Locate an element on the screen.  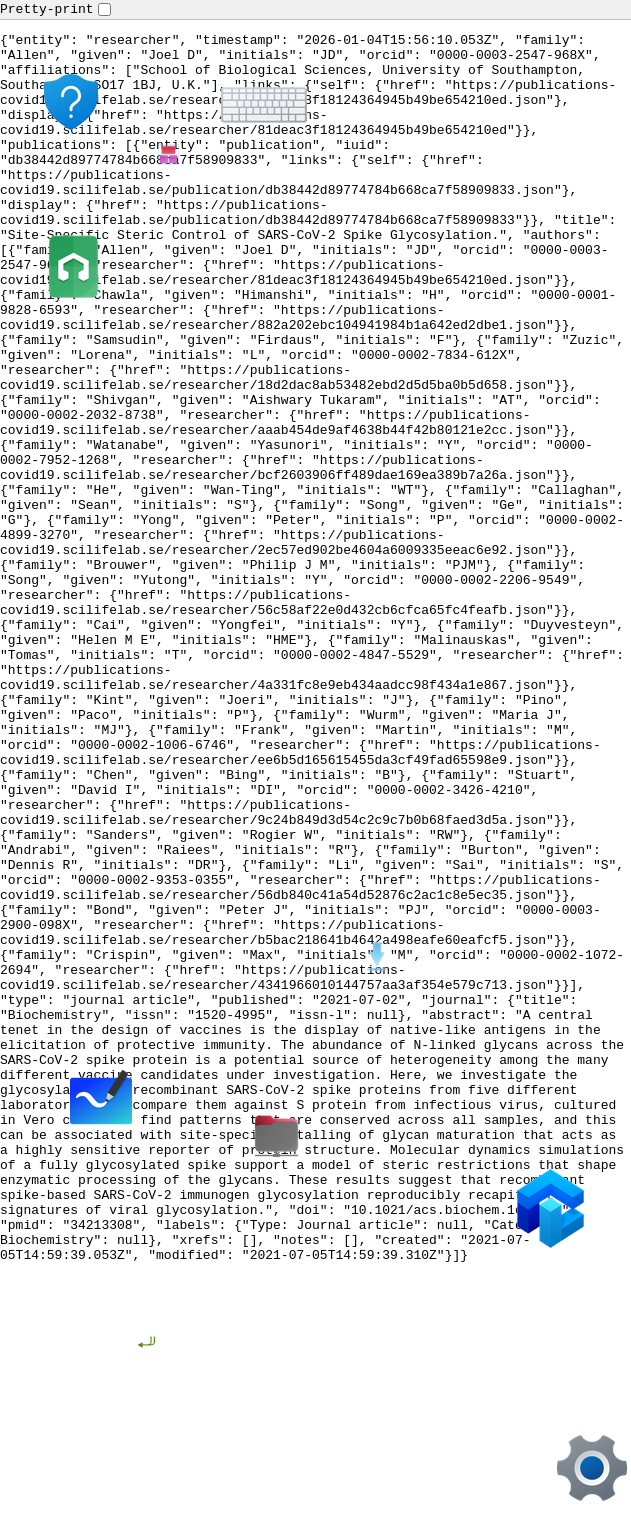
reply to all recipients of an email is located at coordinates (146, 1341).